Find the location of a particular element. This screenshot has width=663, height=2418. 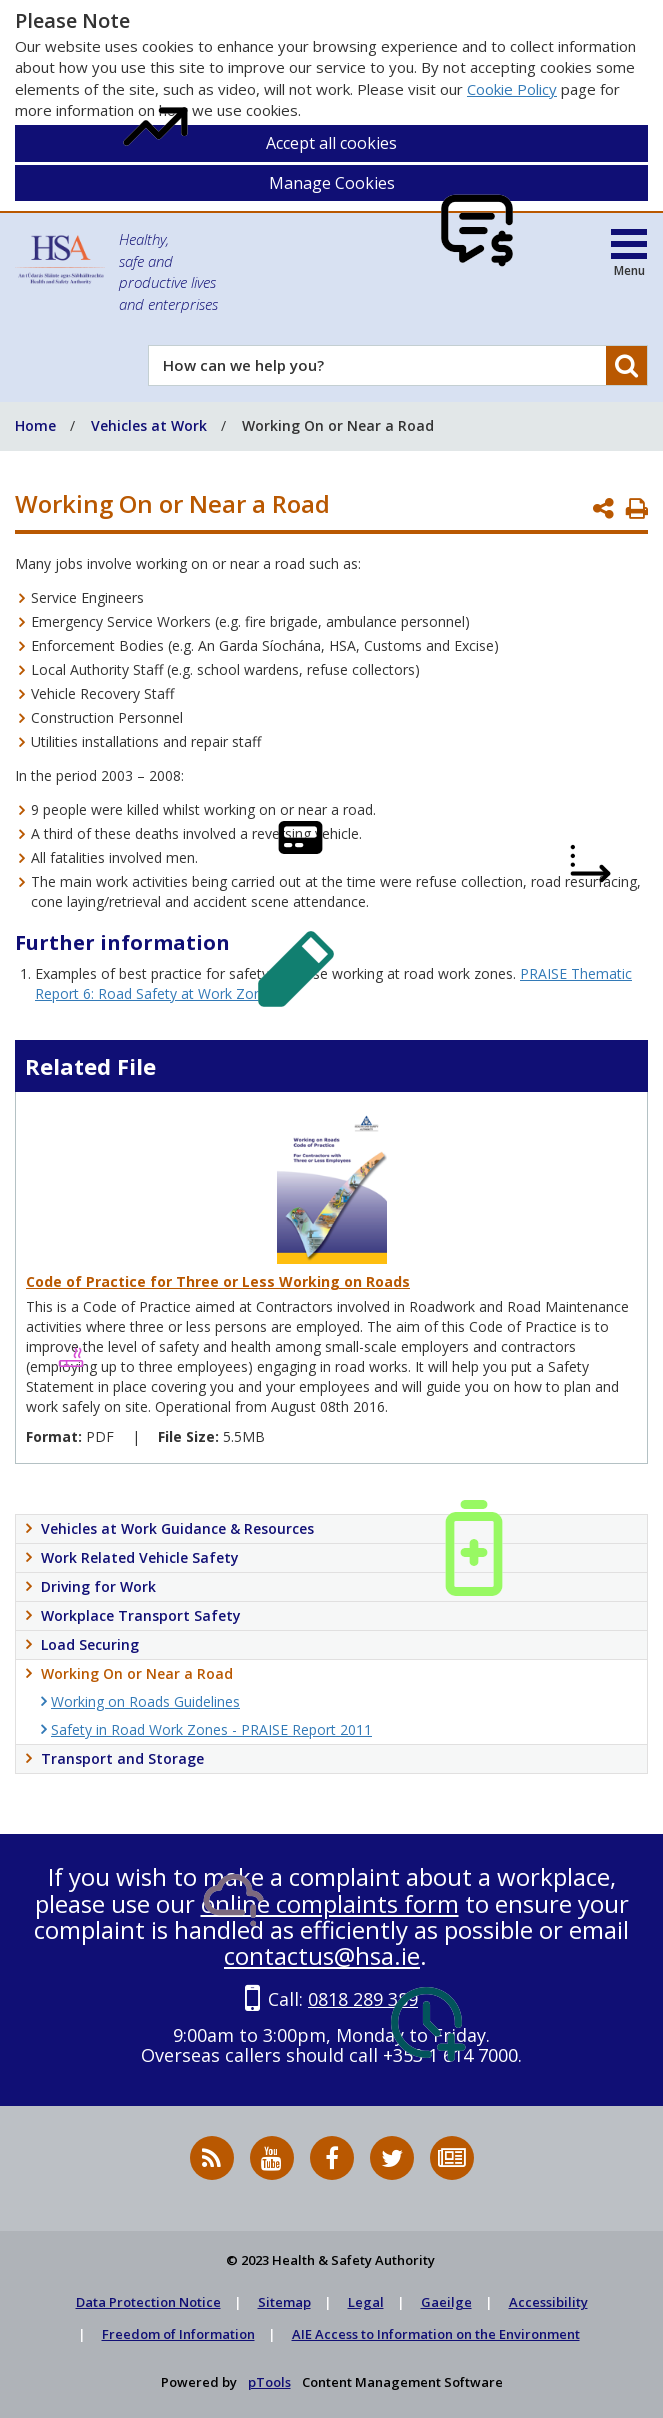

set or view the x-axis in a chart or graph is located at coordinates (590, 862).